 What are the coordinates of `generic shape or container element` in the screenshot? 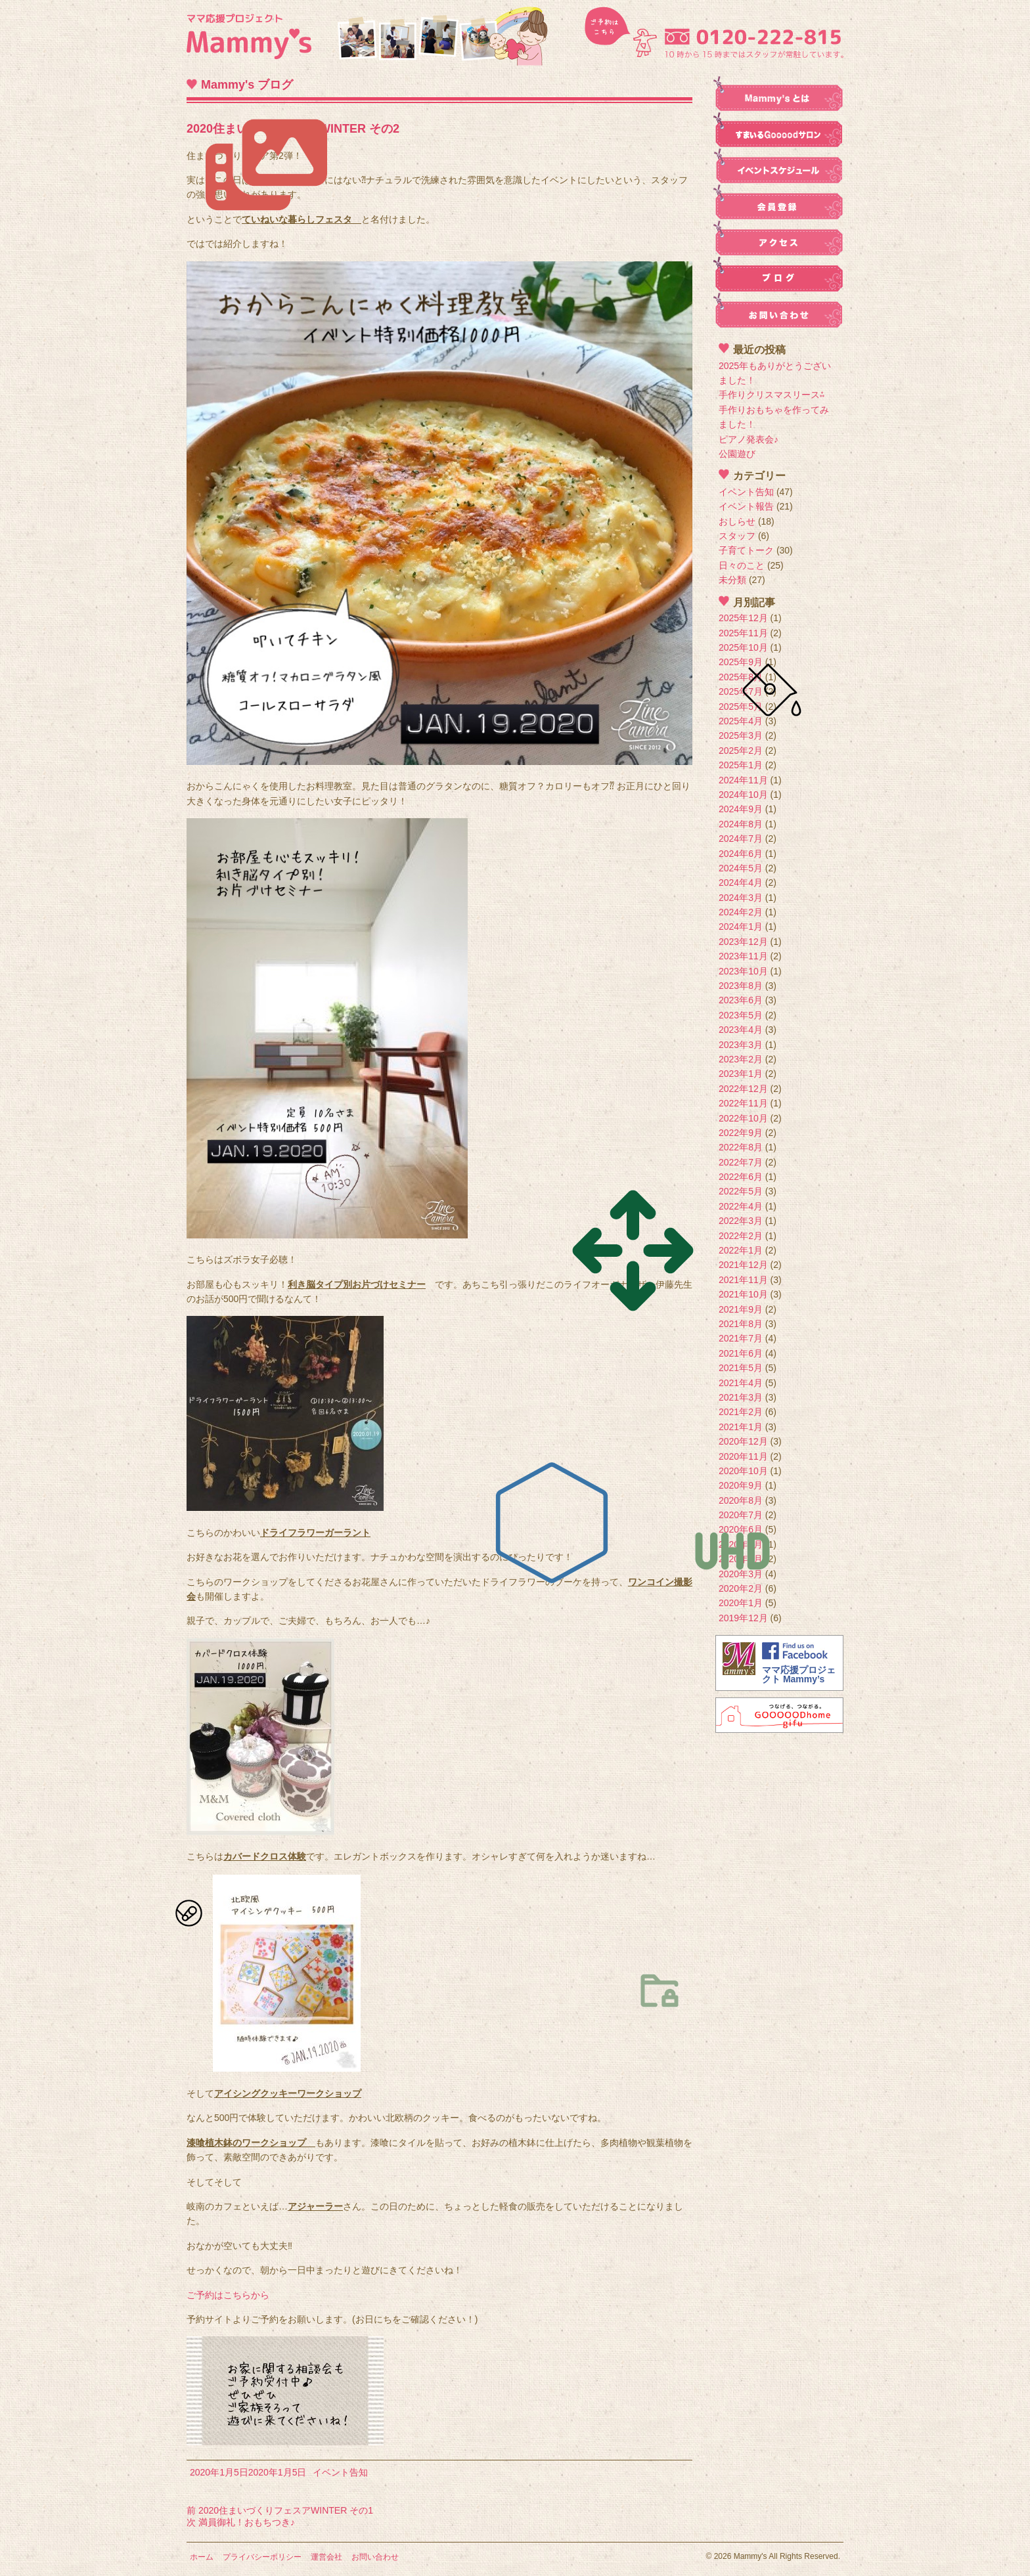 It's located at (552, 1523).